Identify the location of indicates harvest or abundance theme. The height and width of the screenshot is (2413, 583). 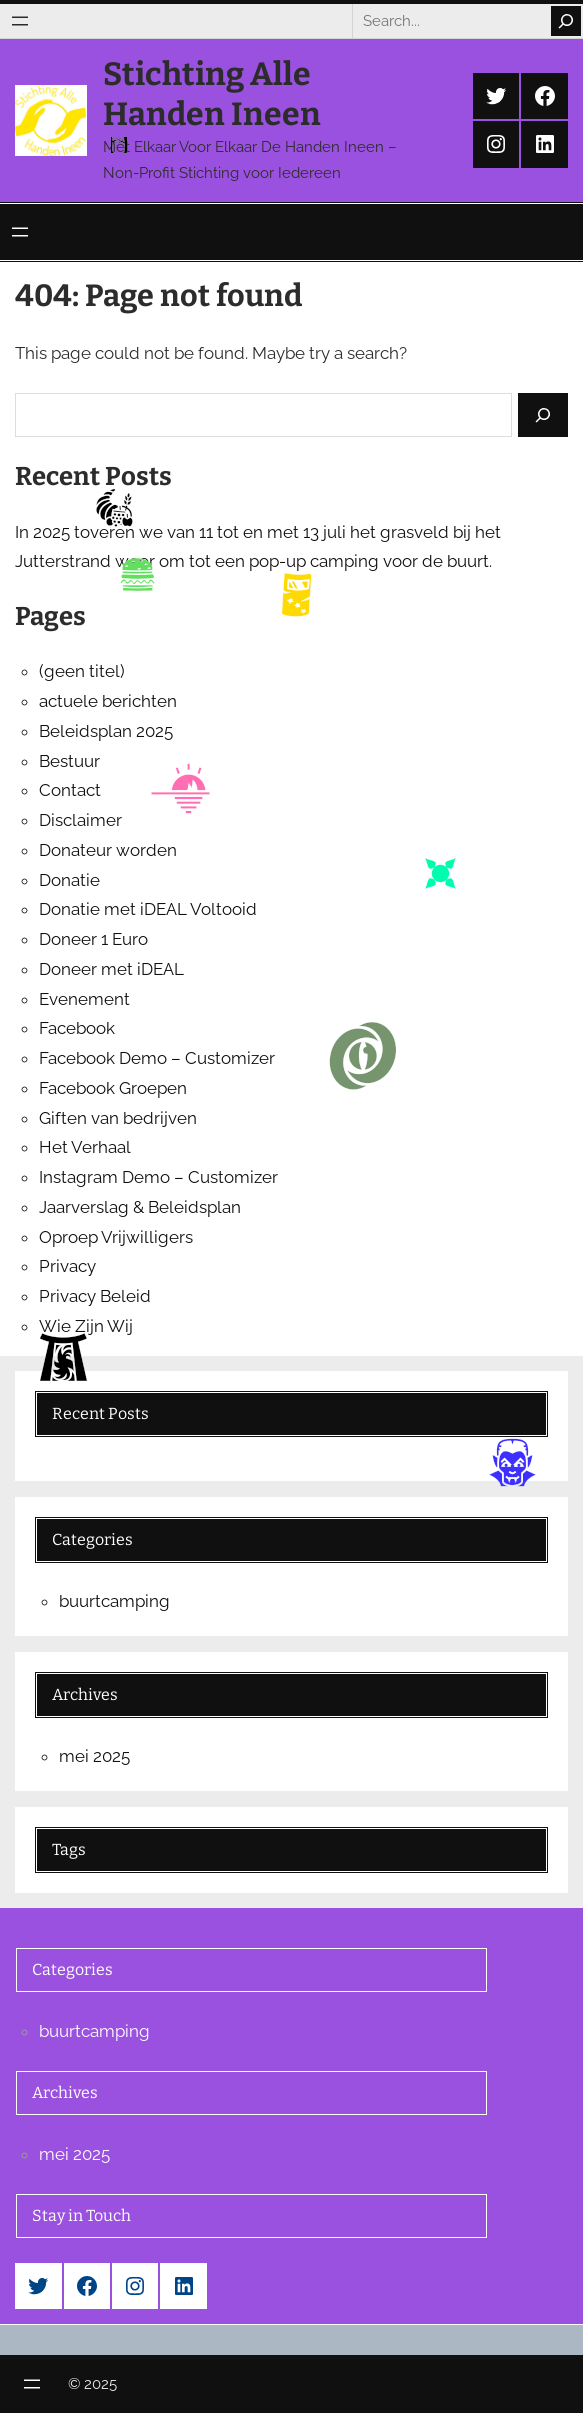
(114, 507).